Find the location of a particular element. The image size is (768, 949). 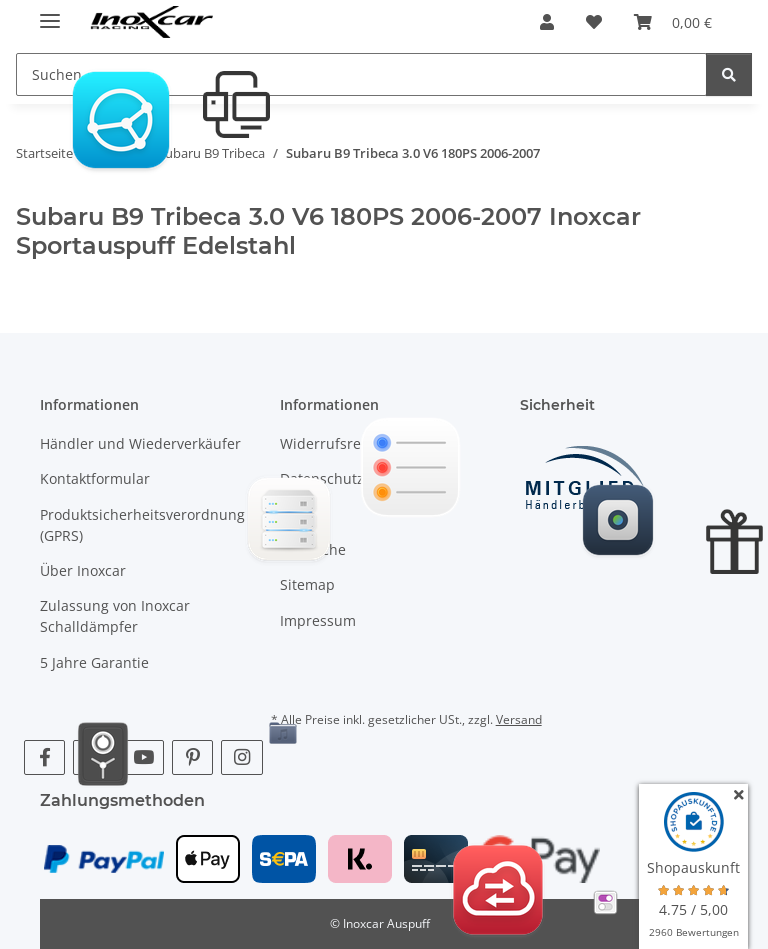

open gnome to-do app is located at coordinates (410, 467).